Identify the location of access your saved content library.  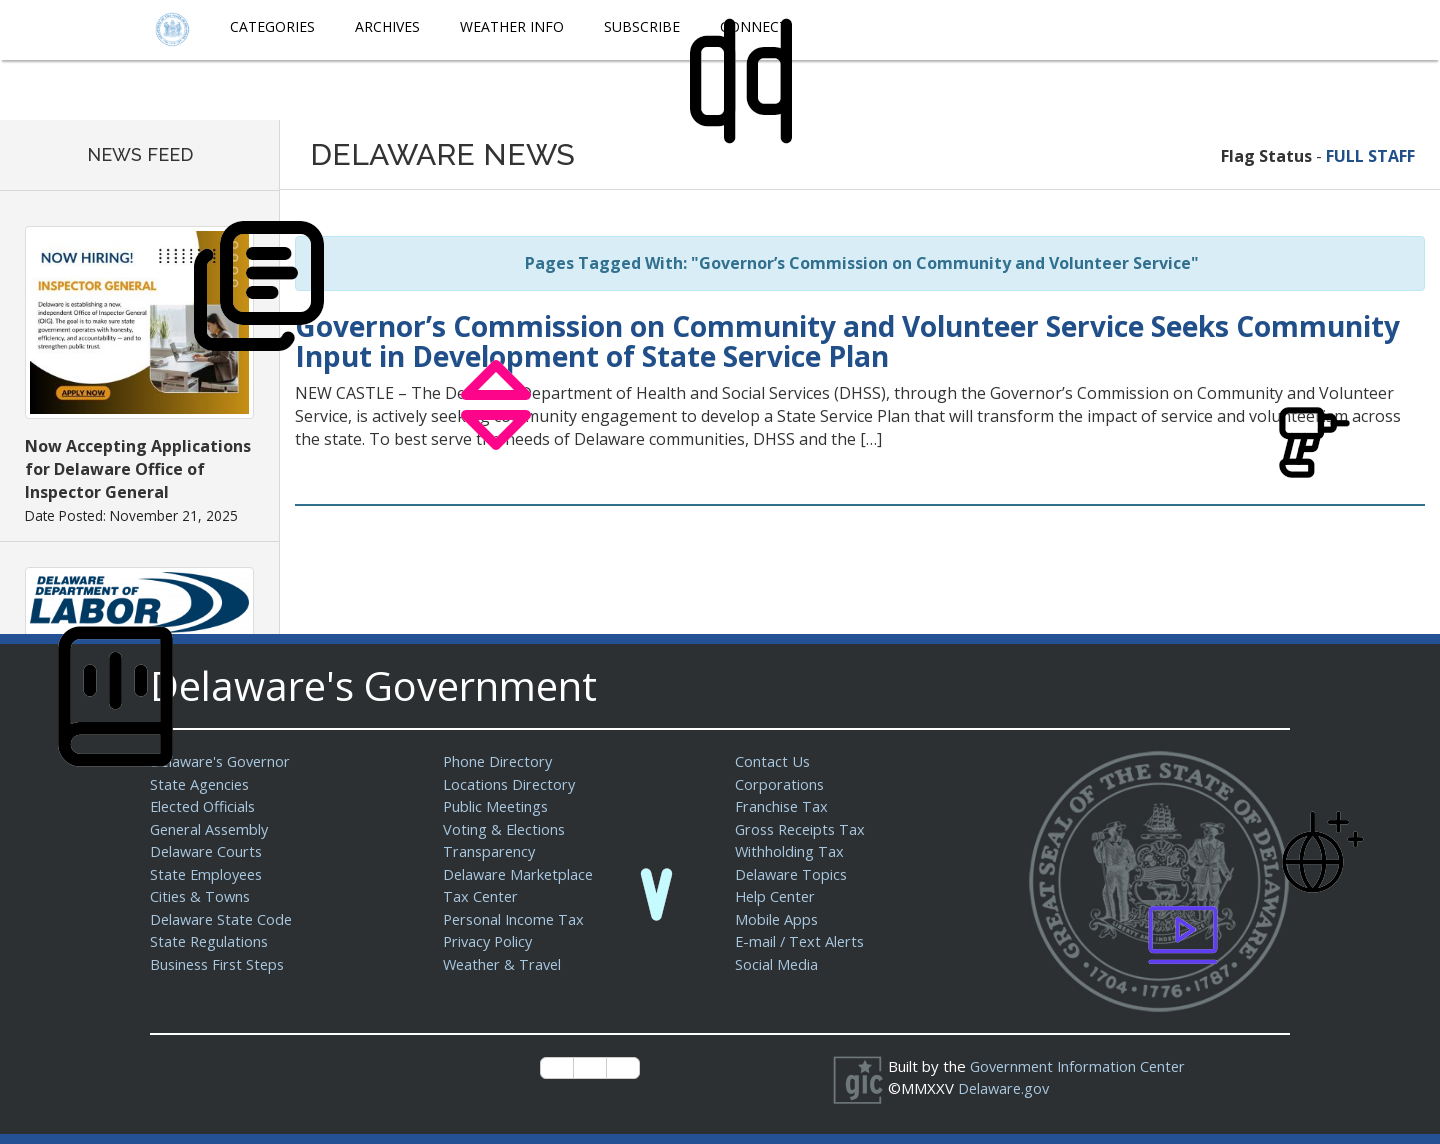
(259, 286).